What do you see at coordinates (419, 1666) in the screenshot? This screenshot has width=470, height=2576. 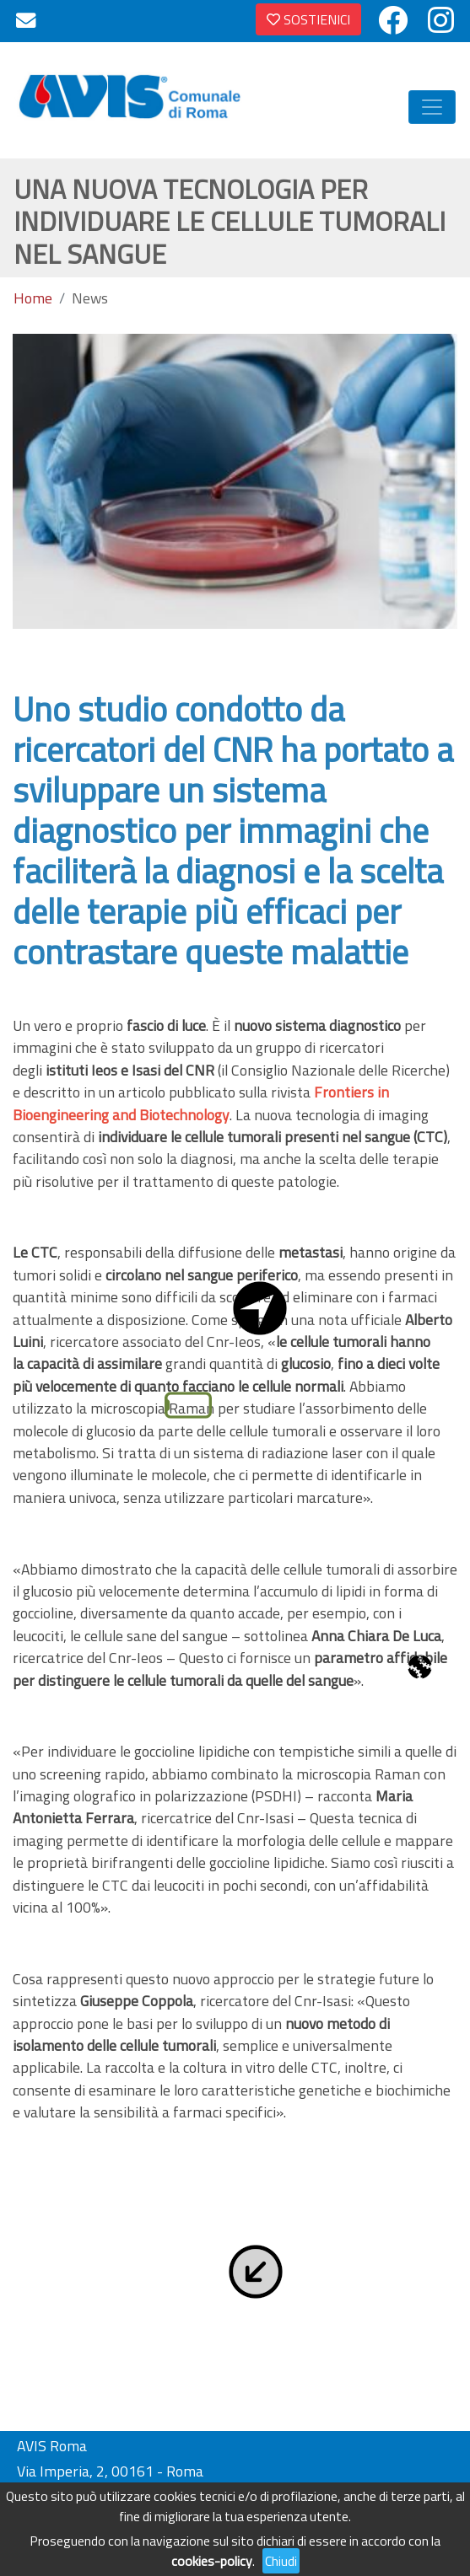 I see `view baseball scores or stats` at bounding box center [419, 1666].